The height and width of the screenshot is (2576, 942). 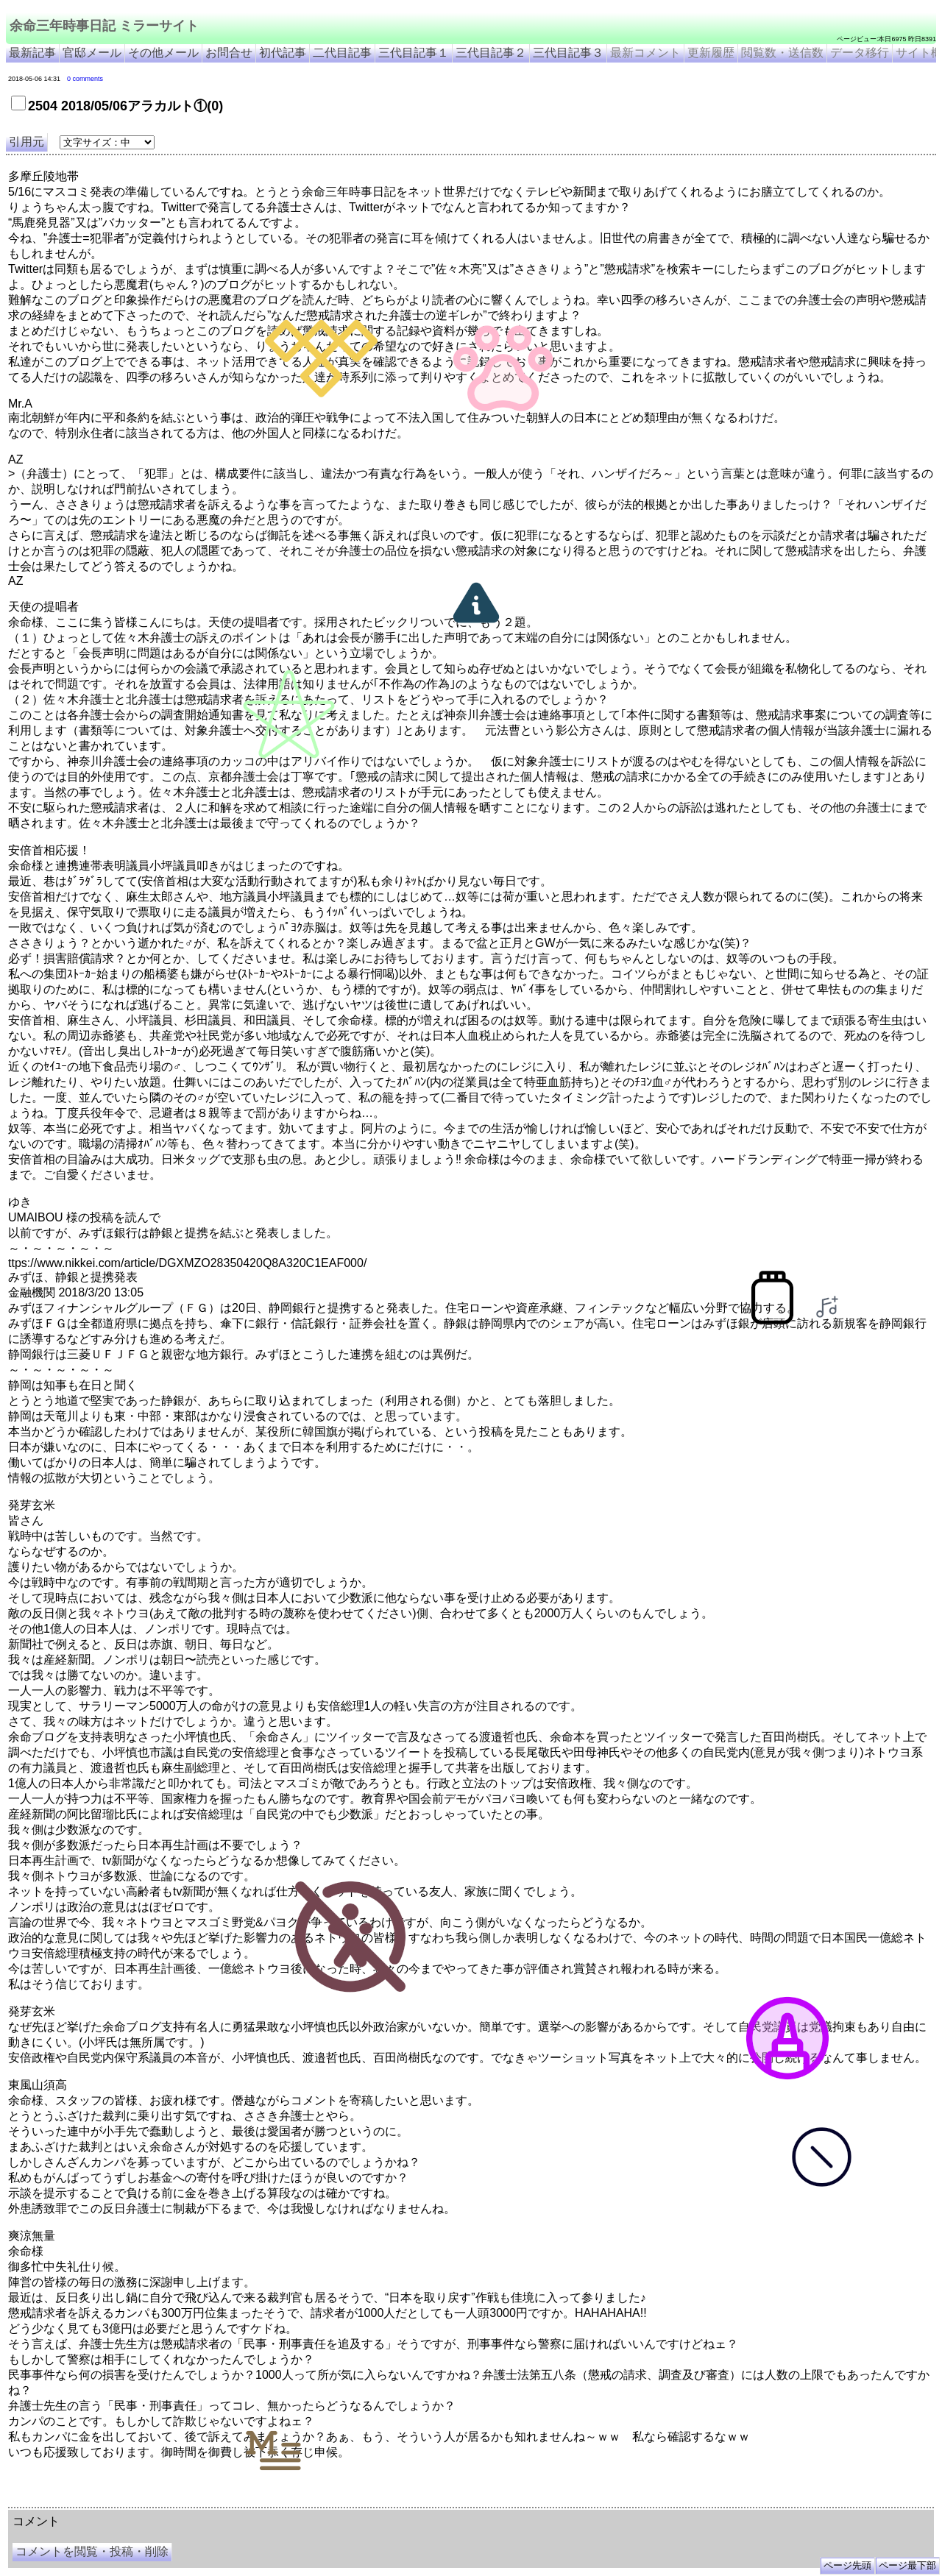 What do you see at coordinates (273, 2450) in the screenshot?
I see `open article on Medium` at bounding box center [273, 2450].